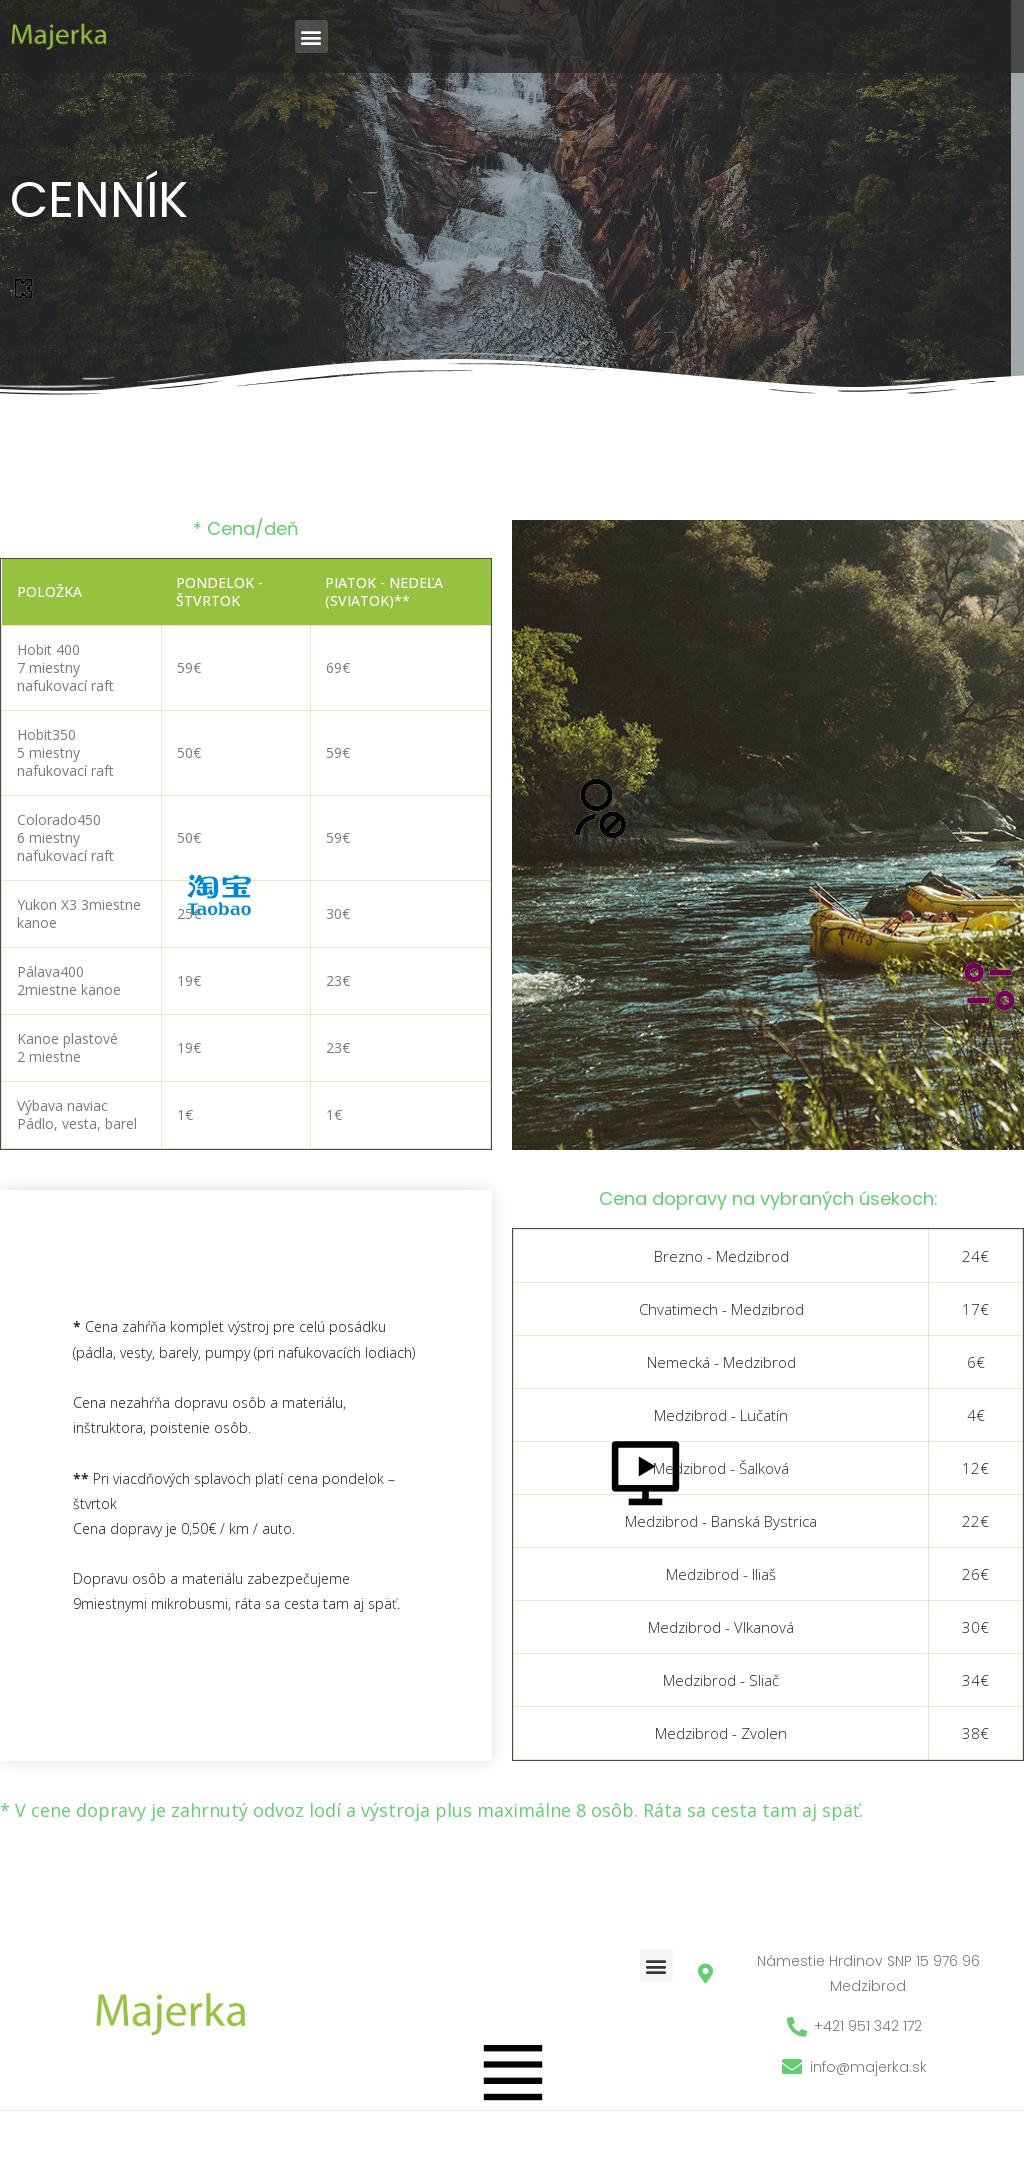  What do you see at coordinates (23, 288) in the screenshot?
I see `open kick streaming platform` at bounding box center [23, 288].